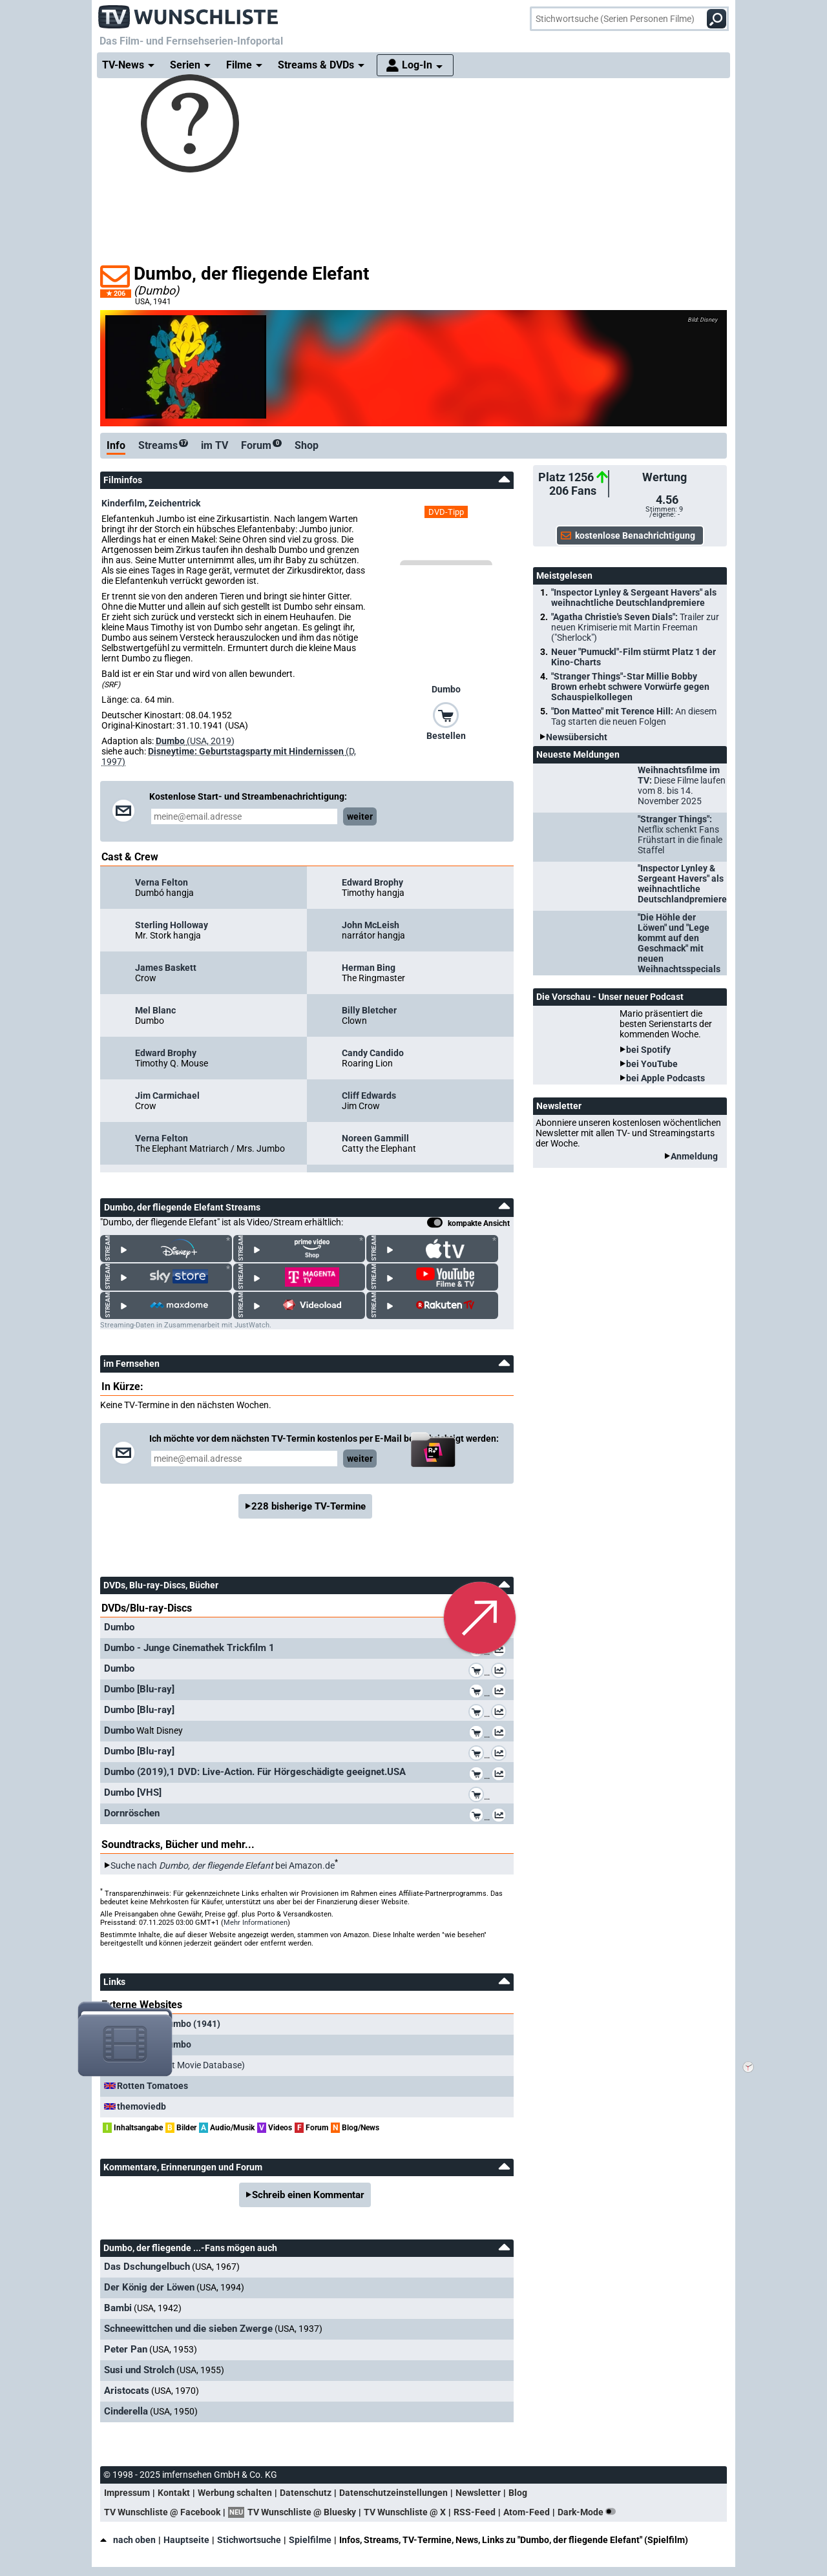 The width and height of the screenshot is (827, 2576). I want to click on access date and time settings, so click(748, 2067).